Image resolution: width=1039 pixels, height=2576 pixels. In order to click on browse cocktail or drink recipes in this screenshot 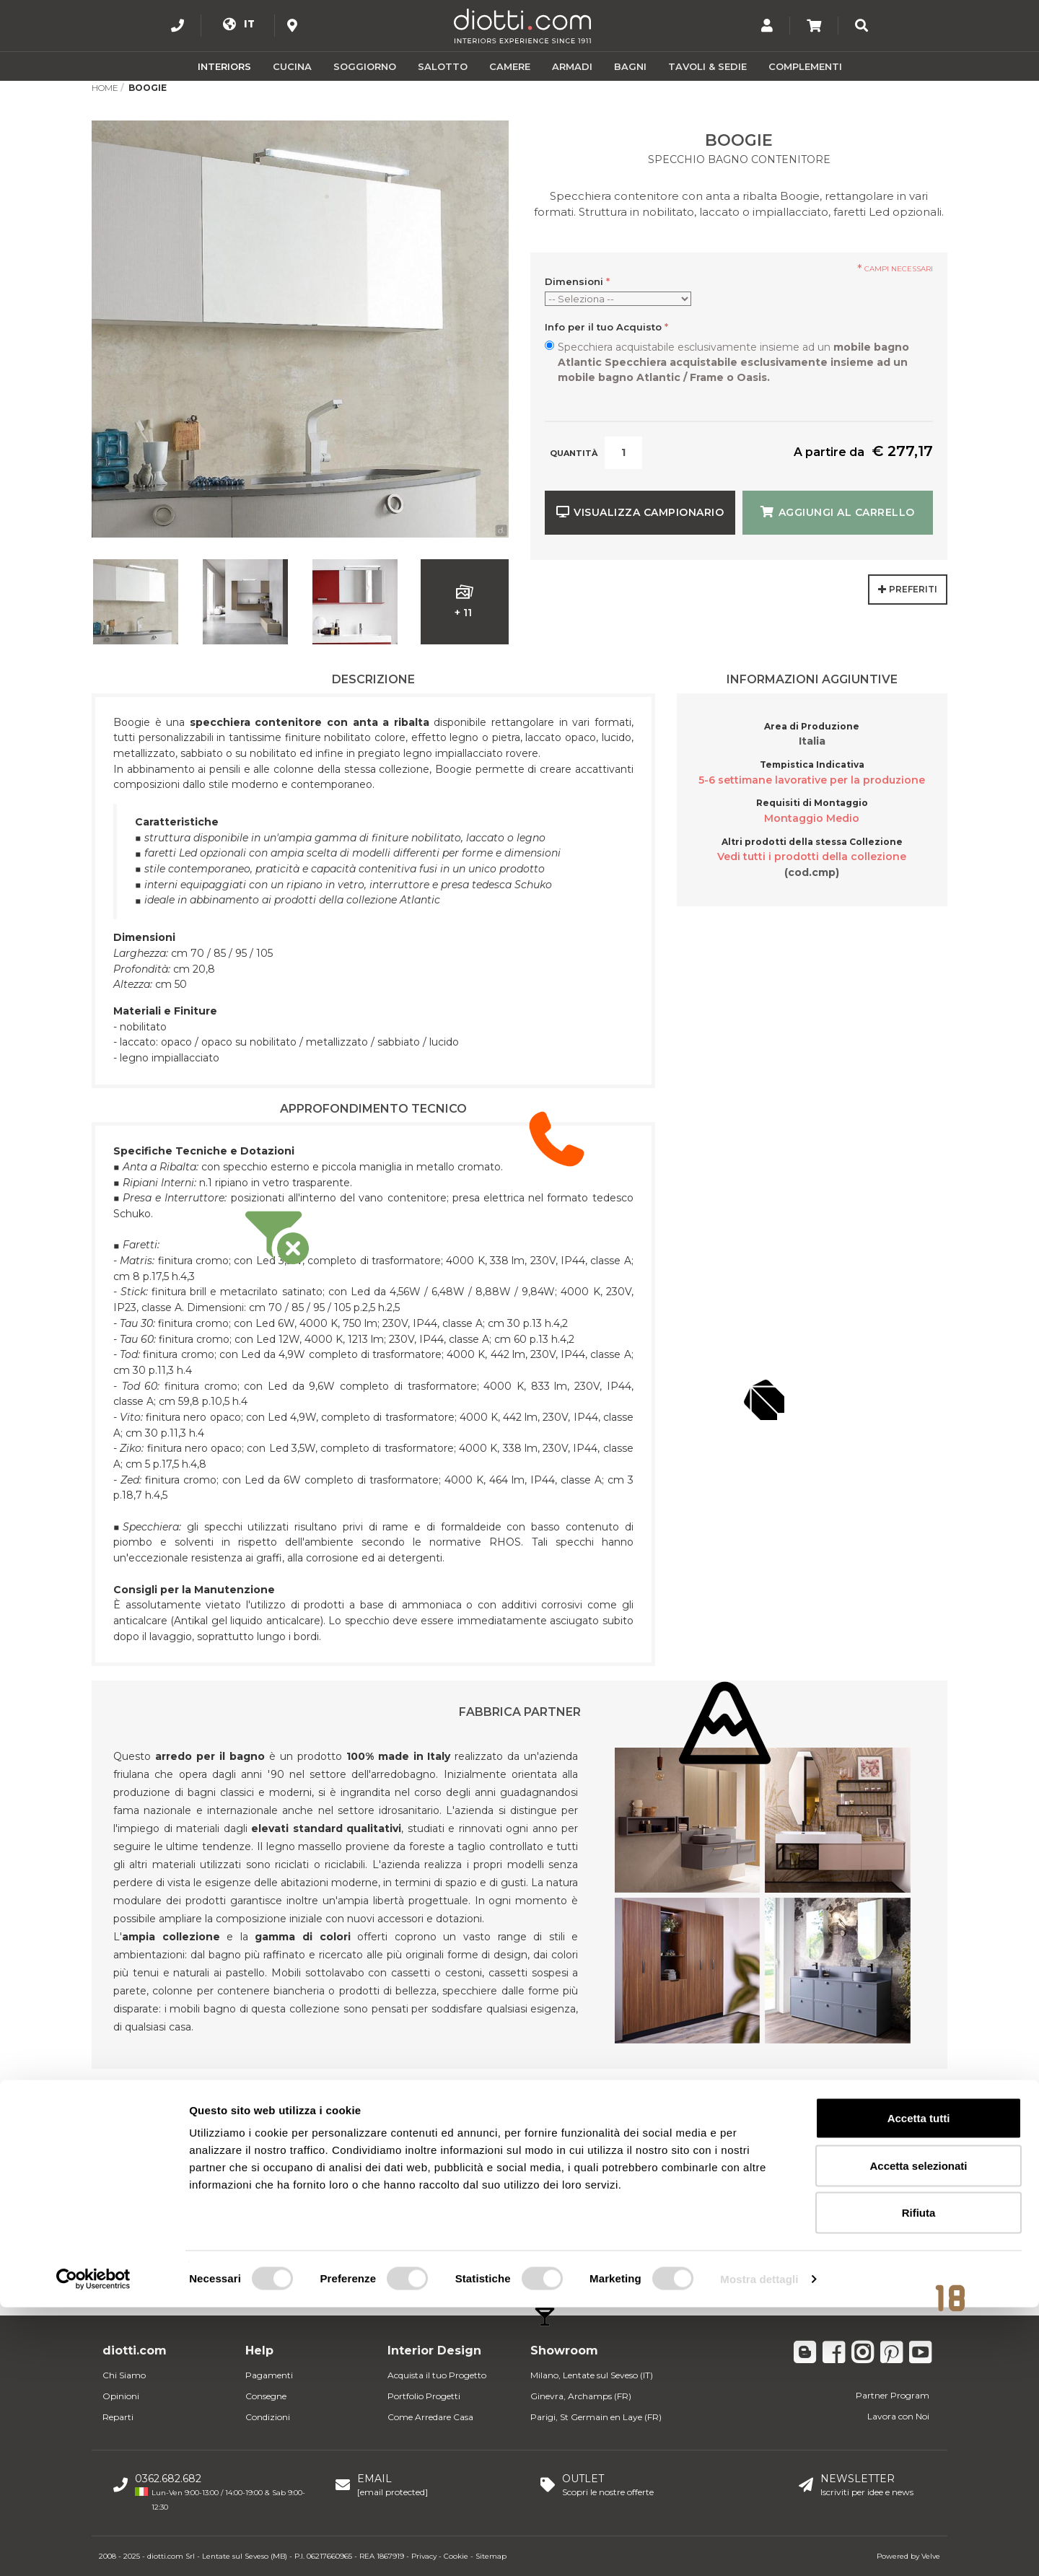, I will do `click(545, 2316)`.